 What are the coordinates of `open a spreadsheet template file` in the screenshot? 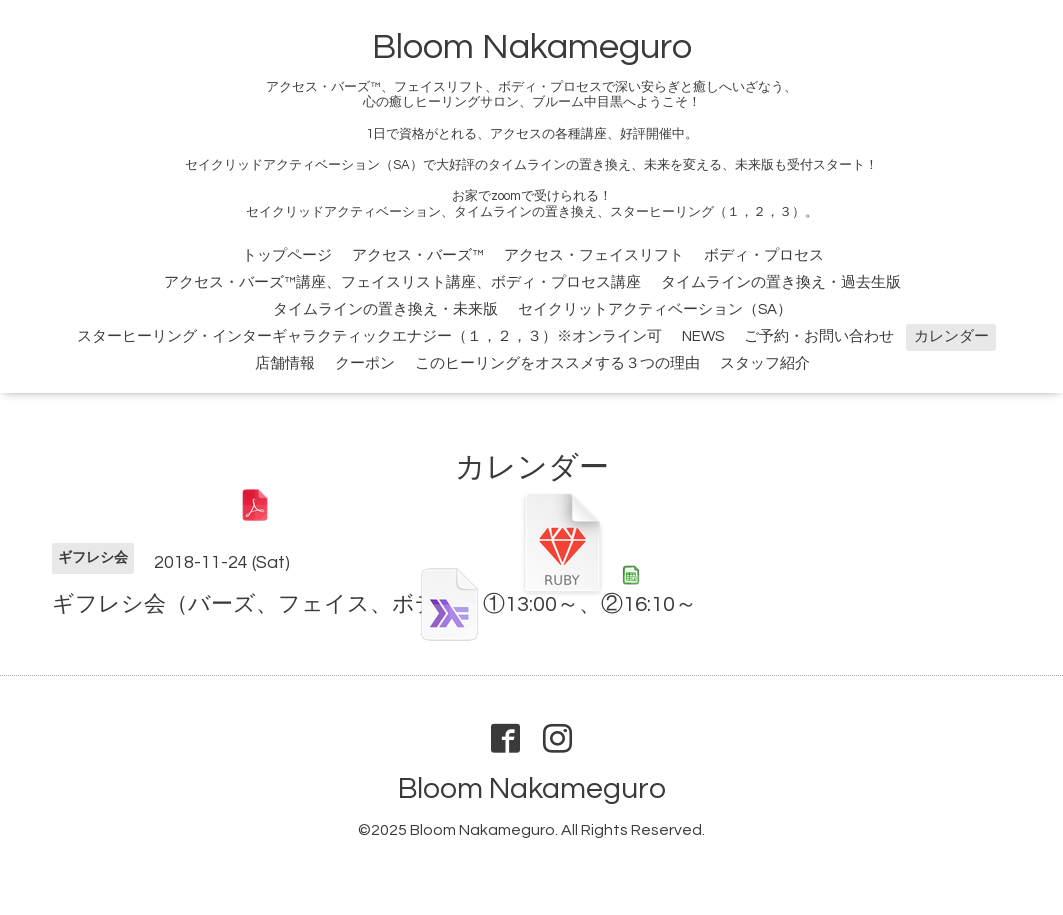 It's located at (631, 575).